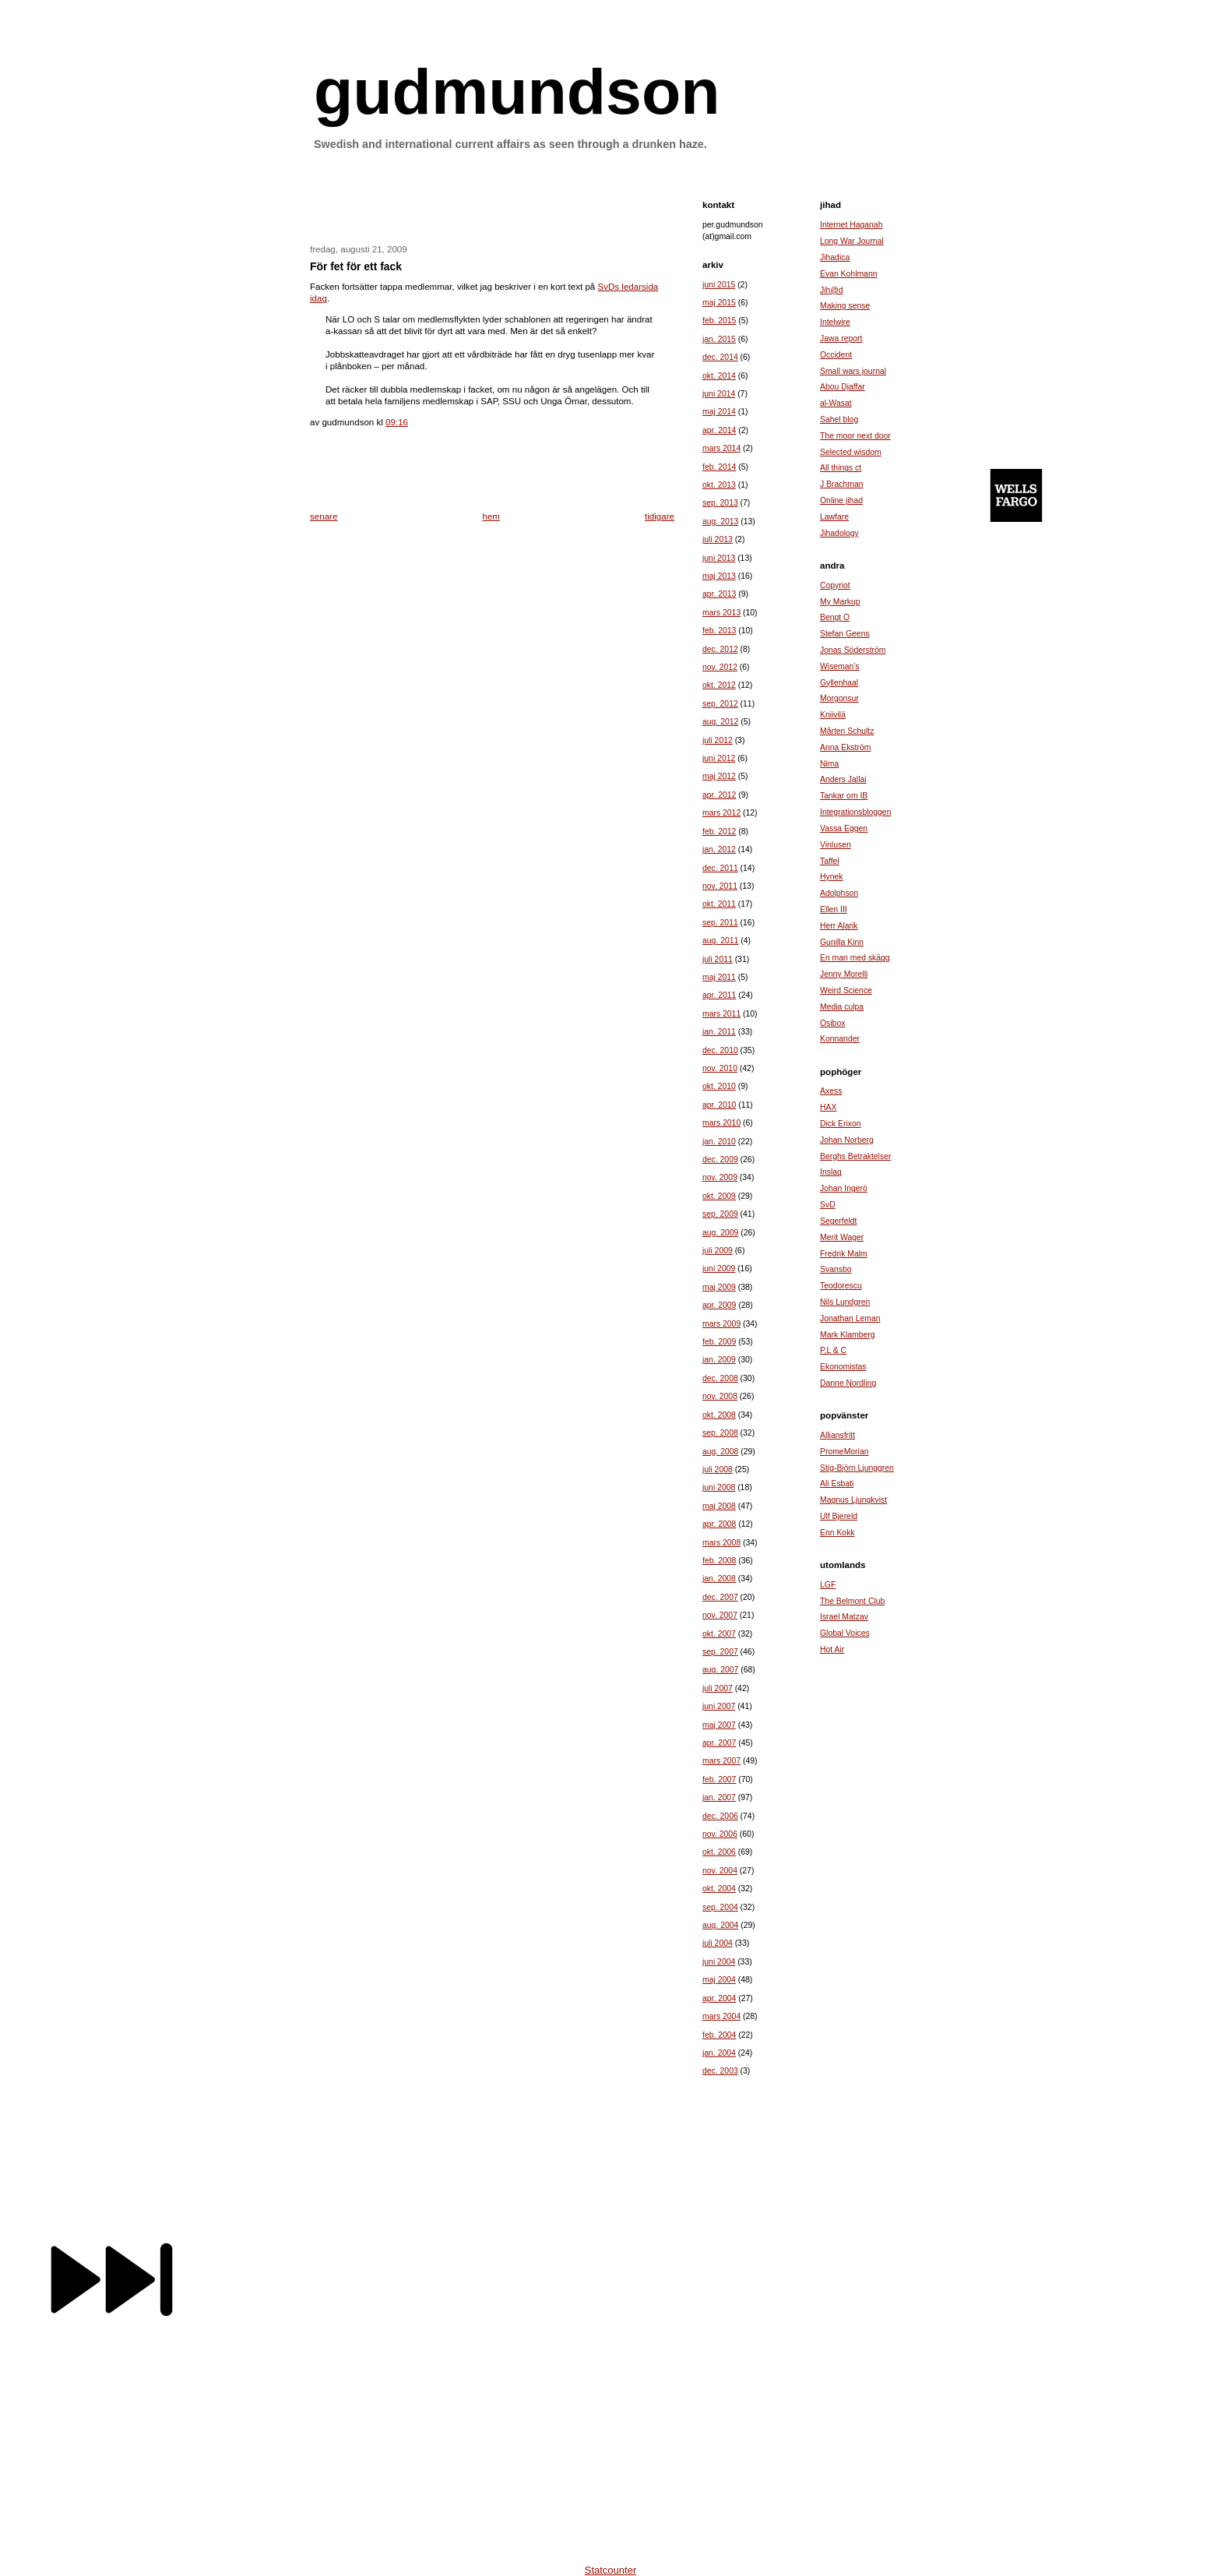 This screenshot has height=2576, width=1221. Describe the element at coordinates (111, 2279) in the screenshot. I see `skip to the end of the track` at that location.